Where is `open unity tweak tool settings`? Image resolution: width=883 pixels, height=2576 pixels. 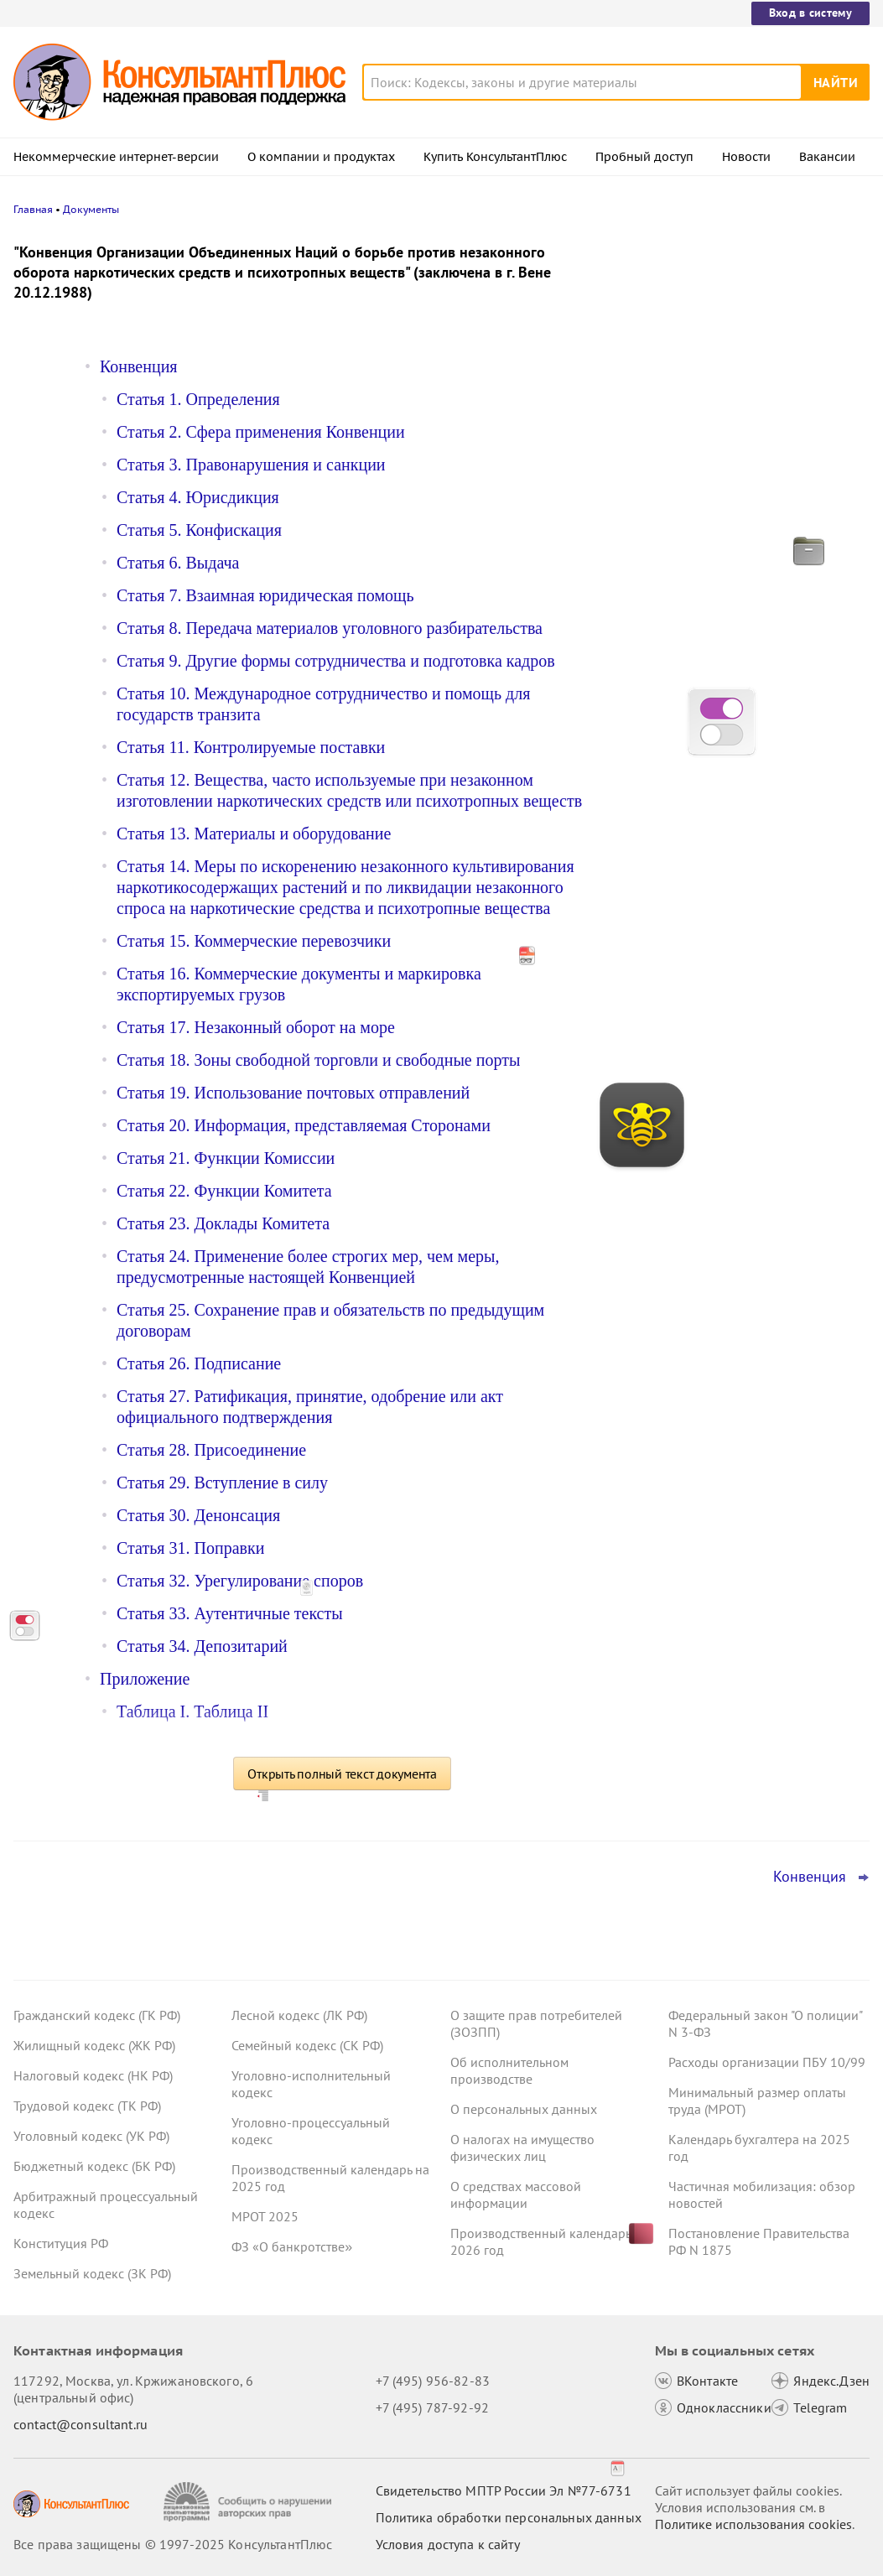 open unity tweak tool settings is located at coordinates (721, 721).